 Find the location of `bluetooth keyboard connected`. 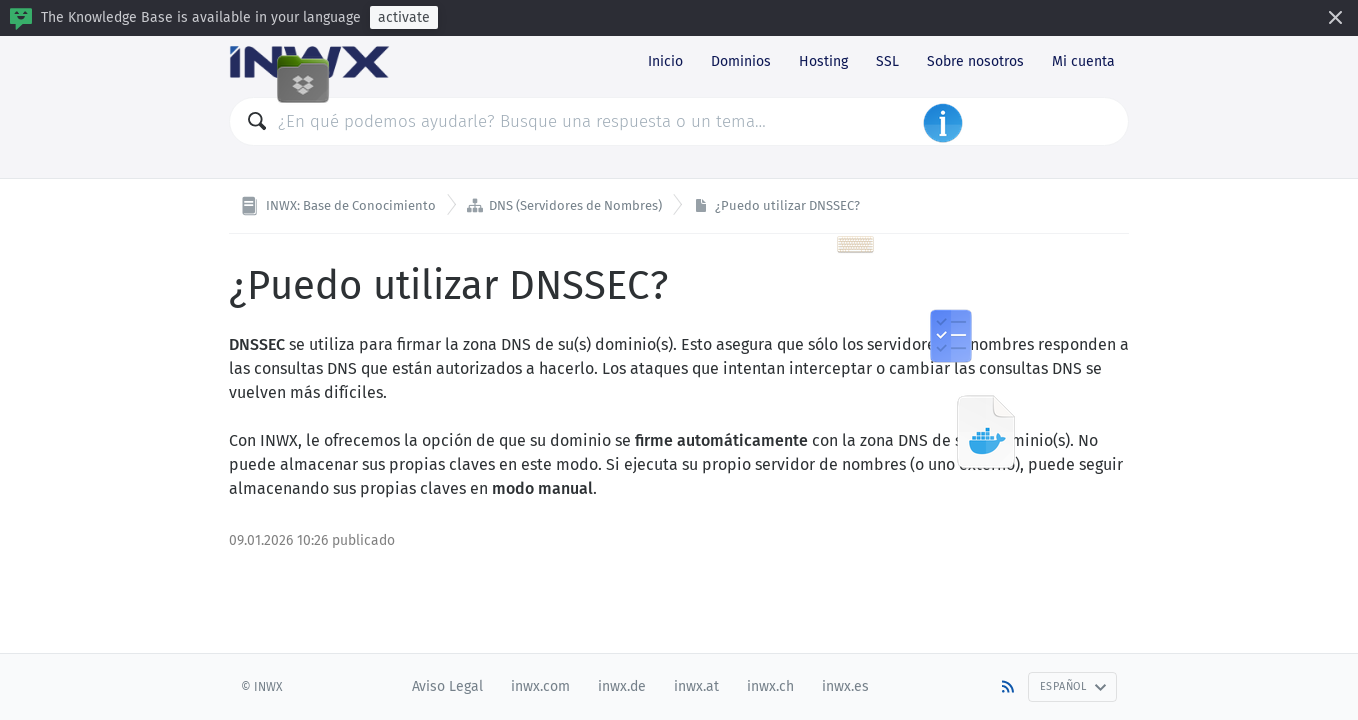

bluetooth keyboard connected is located at coordinates (855, 244).